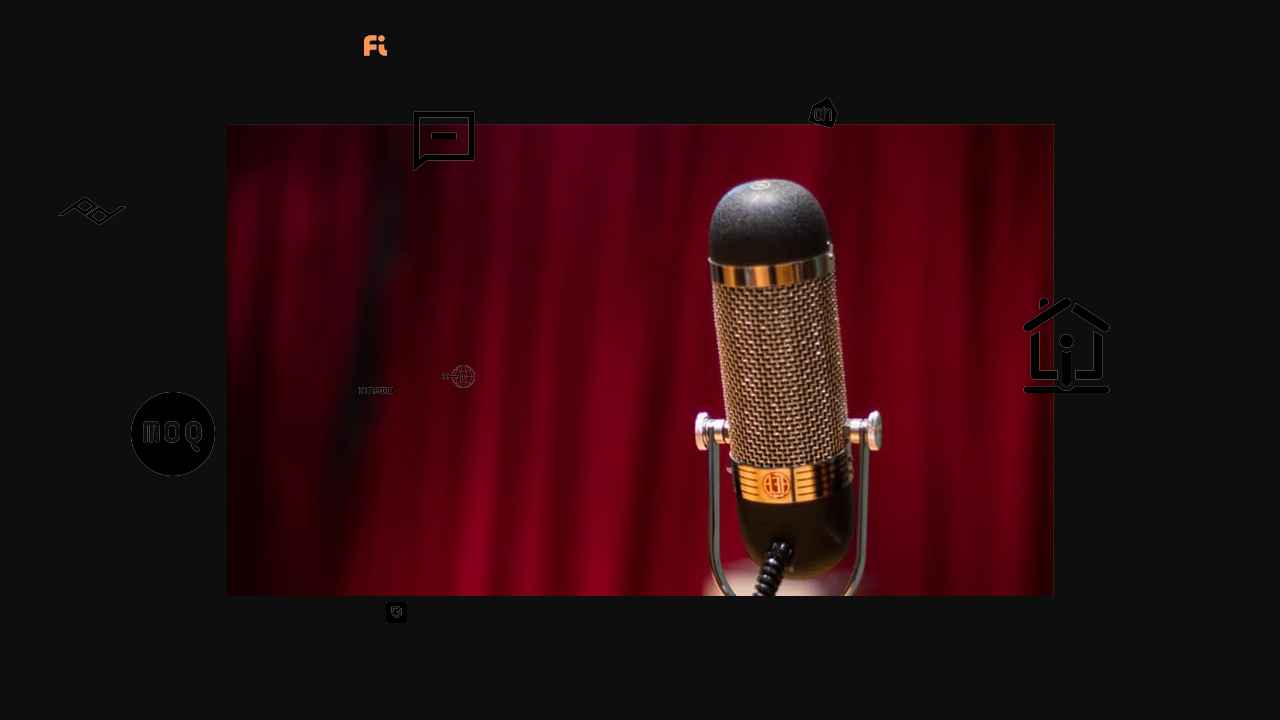 This screenshot has width=1280, height=720. I want to click on fi bank app logo, so click(375, 45).